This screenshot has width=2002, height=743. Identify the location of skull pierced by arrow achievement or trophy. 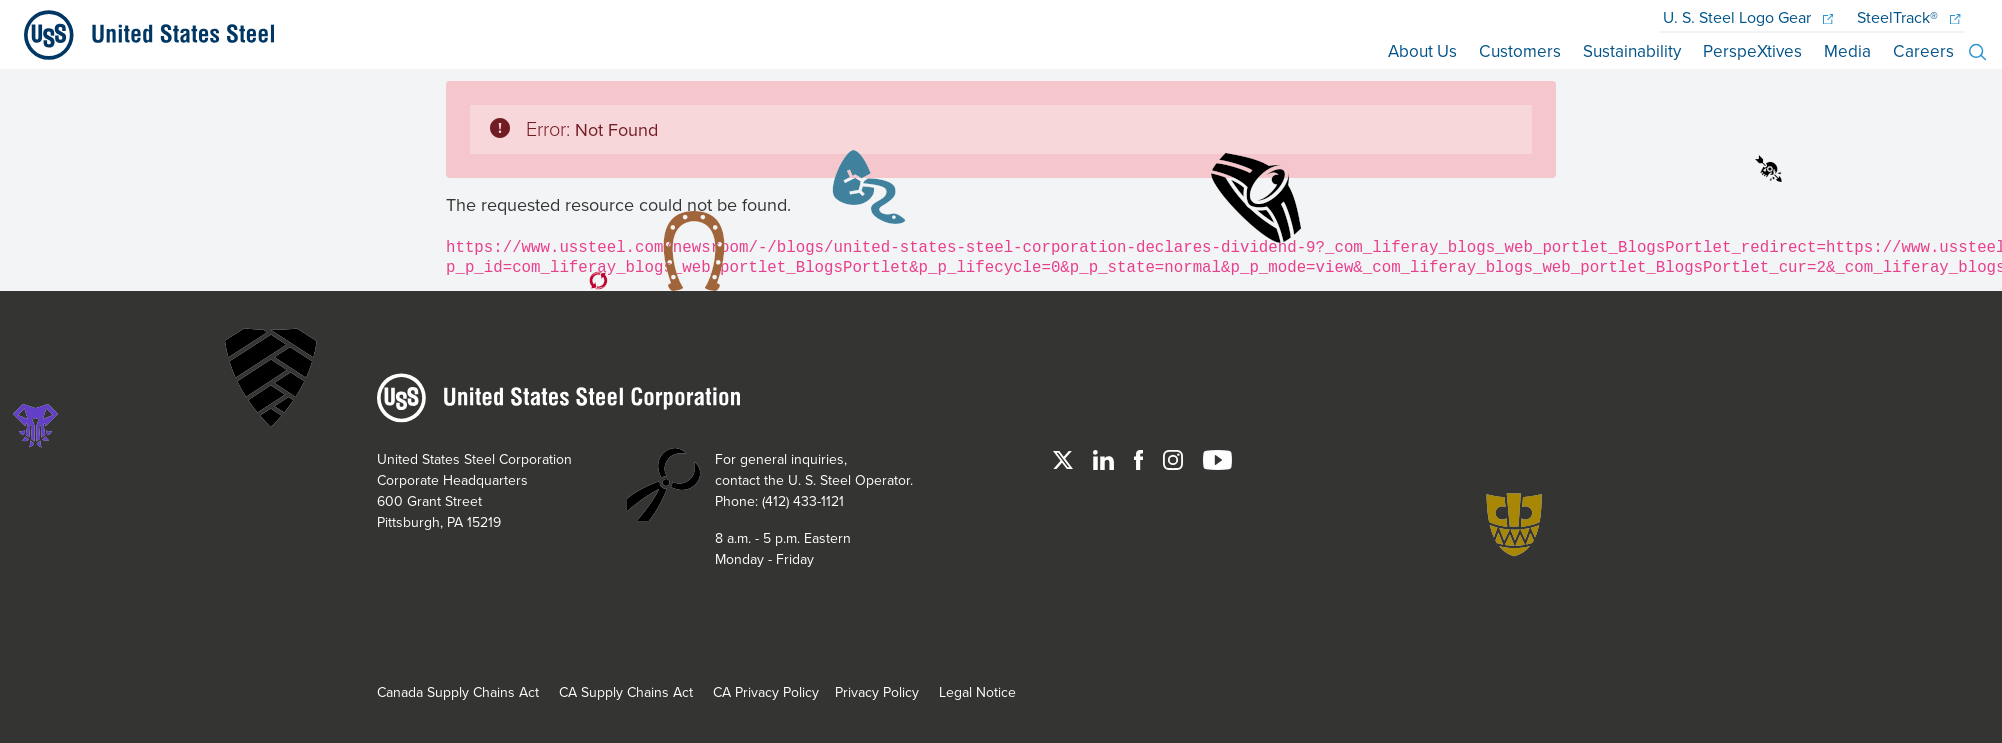
(1768, 168).